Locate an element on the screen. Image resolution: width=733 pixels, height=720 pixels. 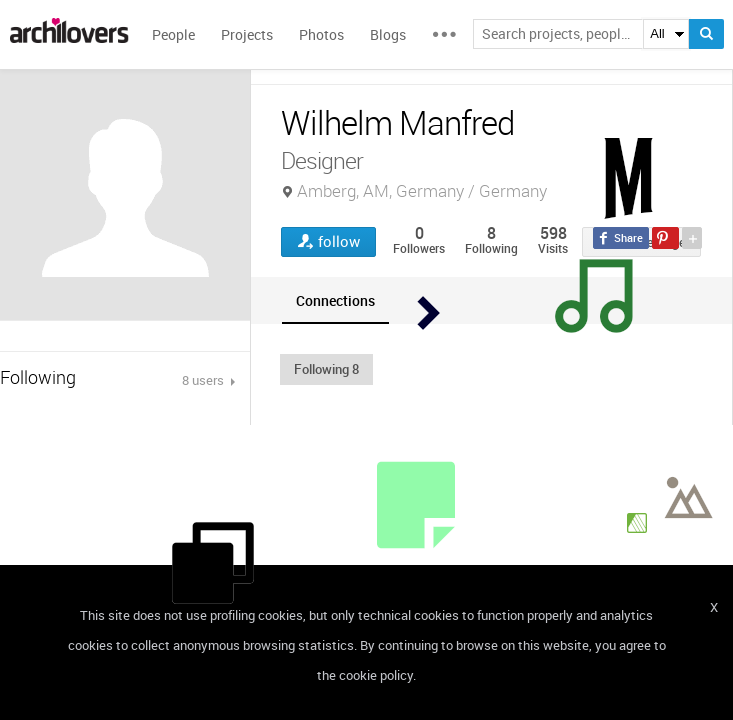
access music library or player is located at coordinates (600, 296).